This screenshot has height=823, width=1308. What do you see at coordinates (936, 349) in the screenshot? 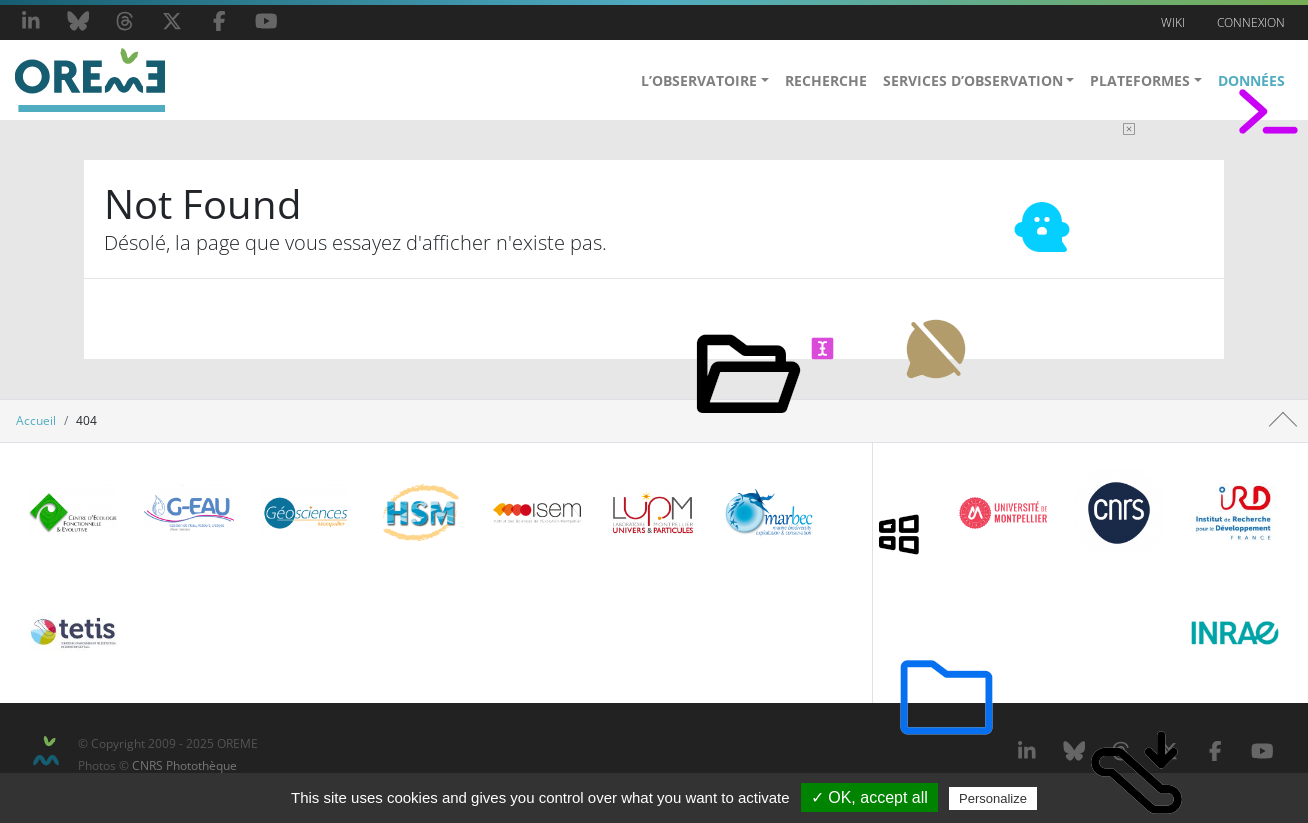
I see `mute or disable chat notifications` at bounding box center [936, 349].